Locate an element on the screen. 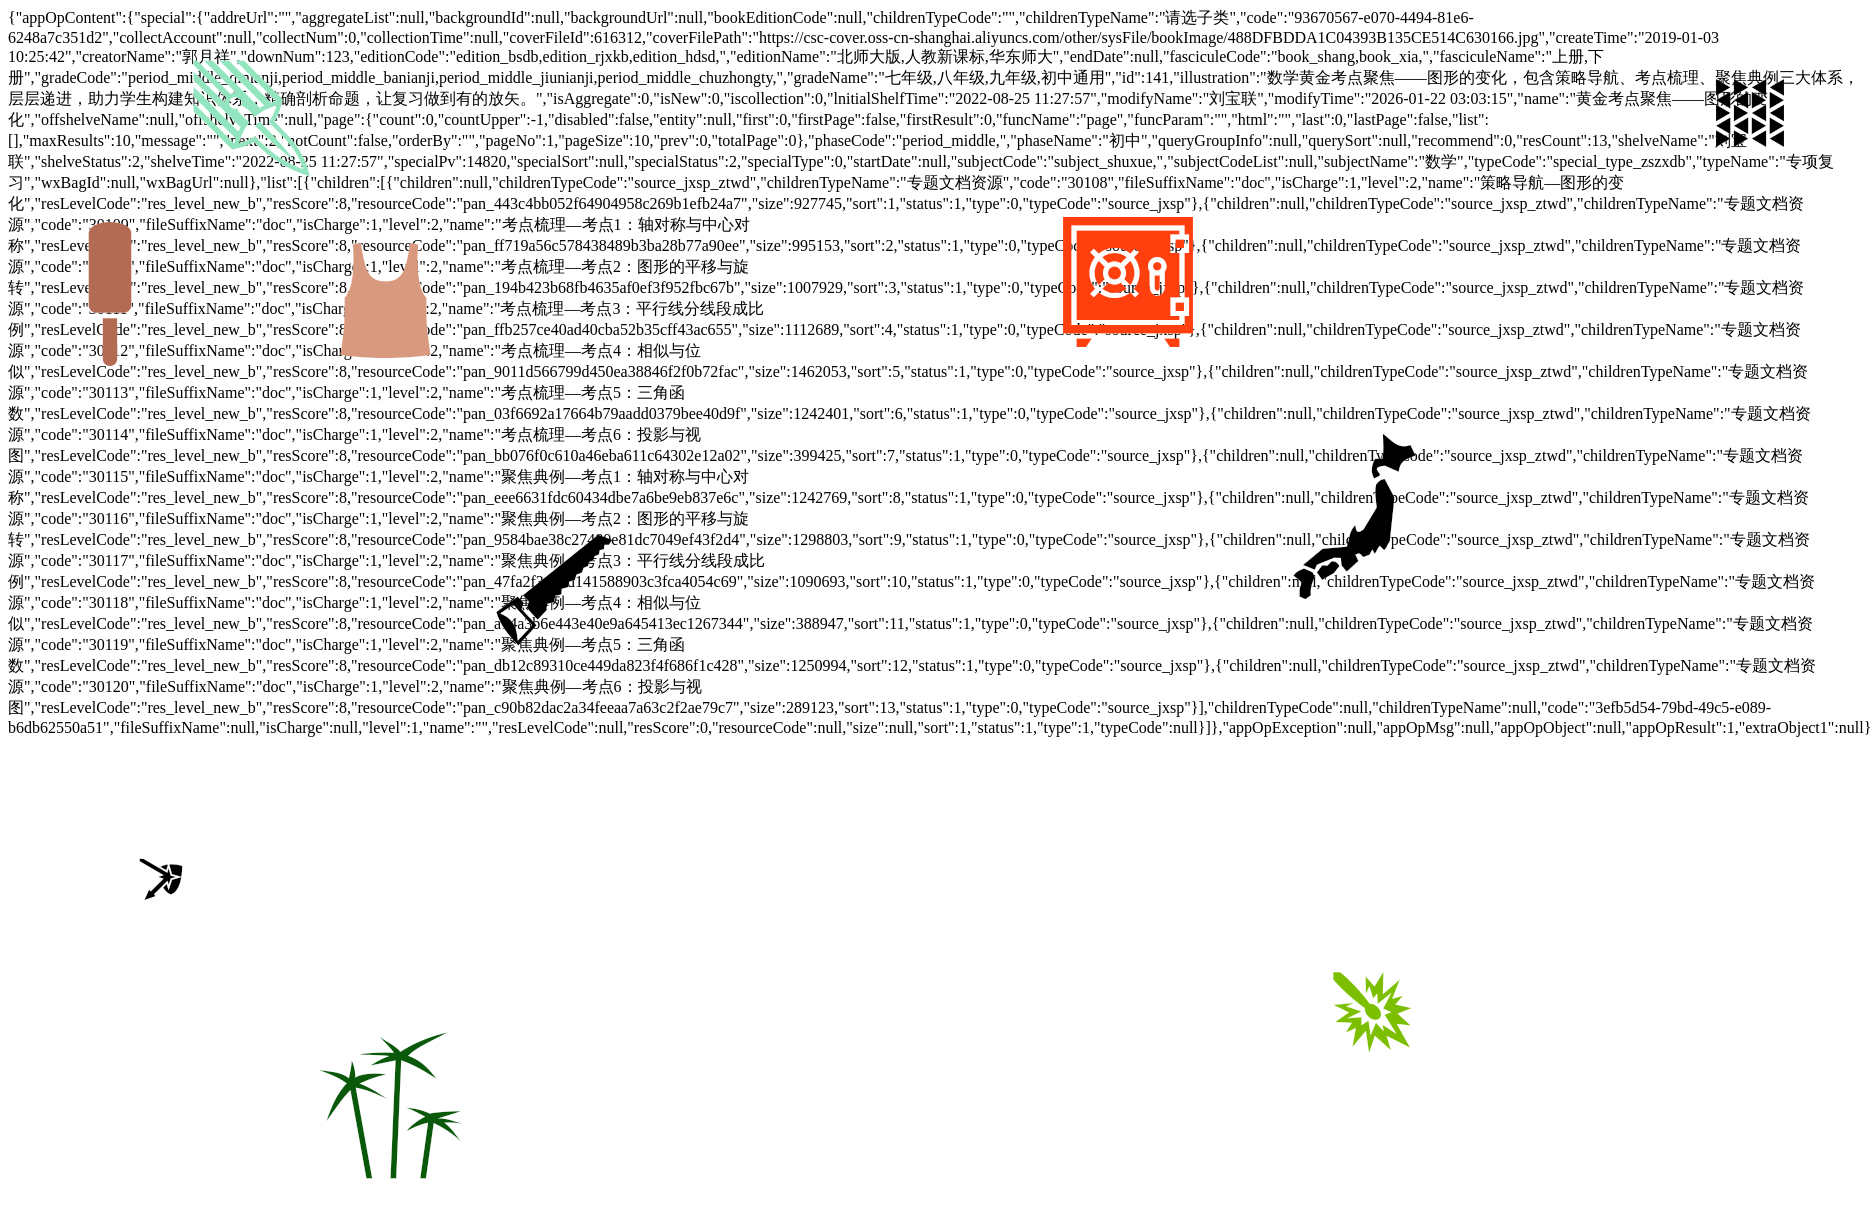  access secure storage or vault is located at coordinates (1128, 282).